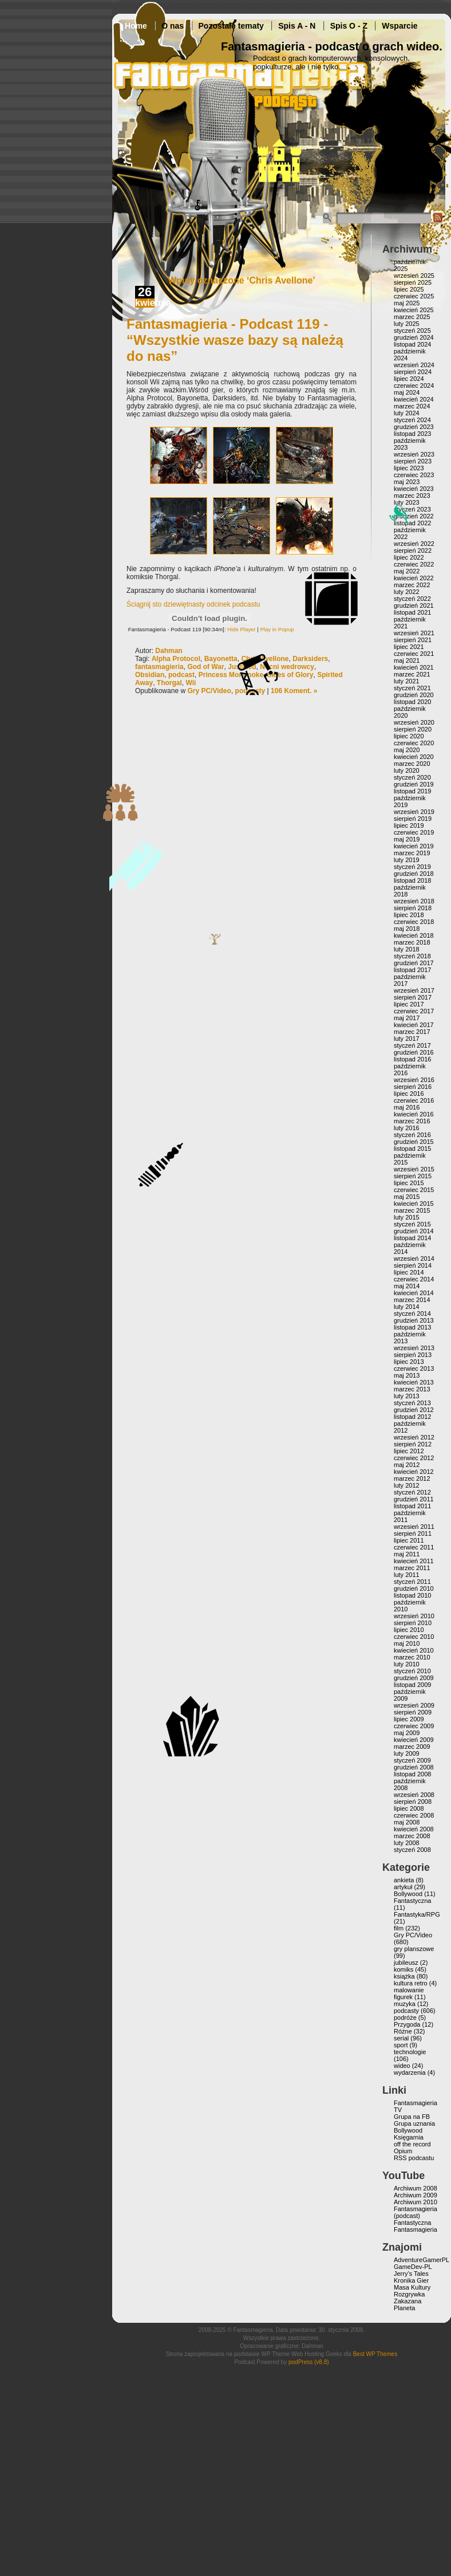 Image resolution: width=451 pixels, height=2576 pixels. Describe the element at coordinates (136, 867) in the screenshot. I see `select the meat cleaver weapon or tool` at that location.